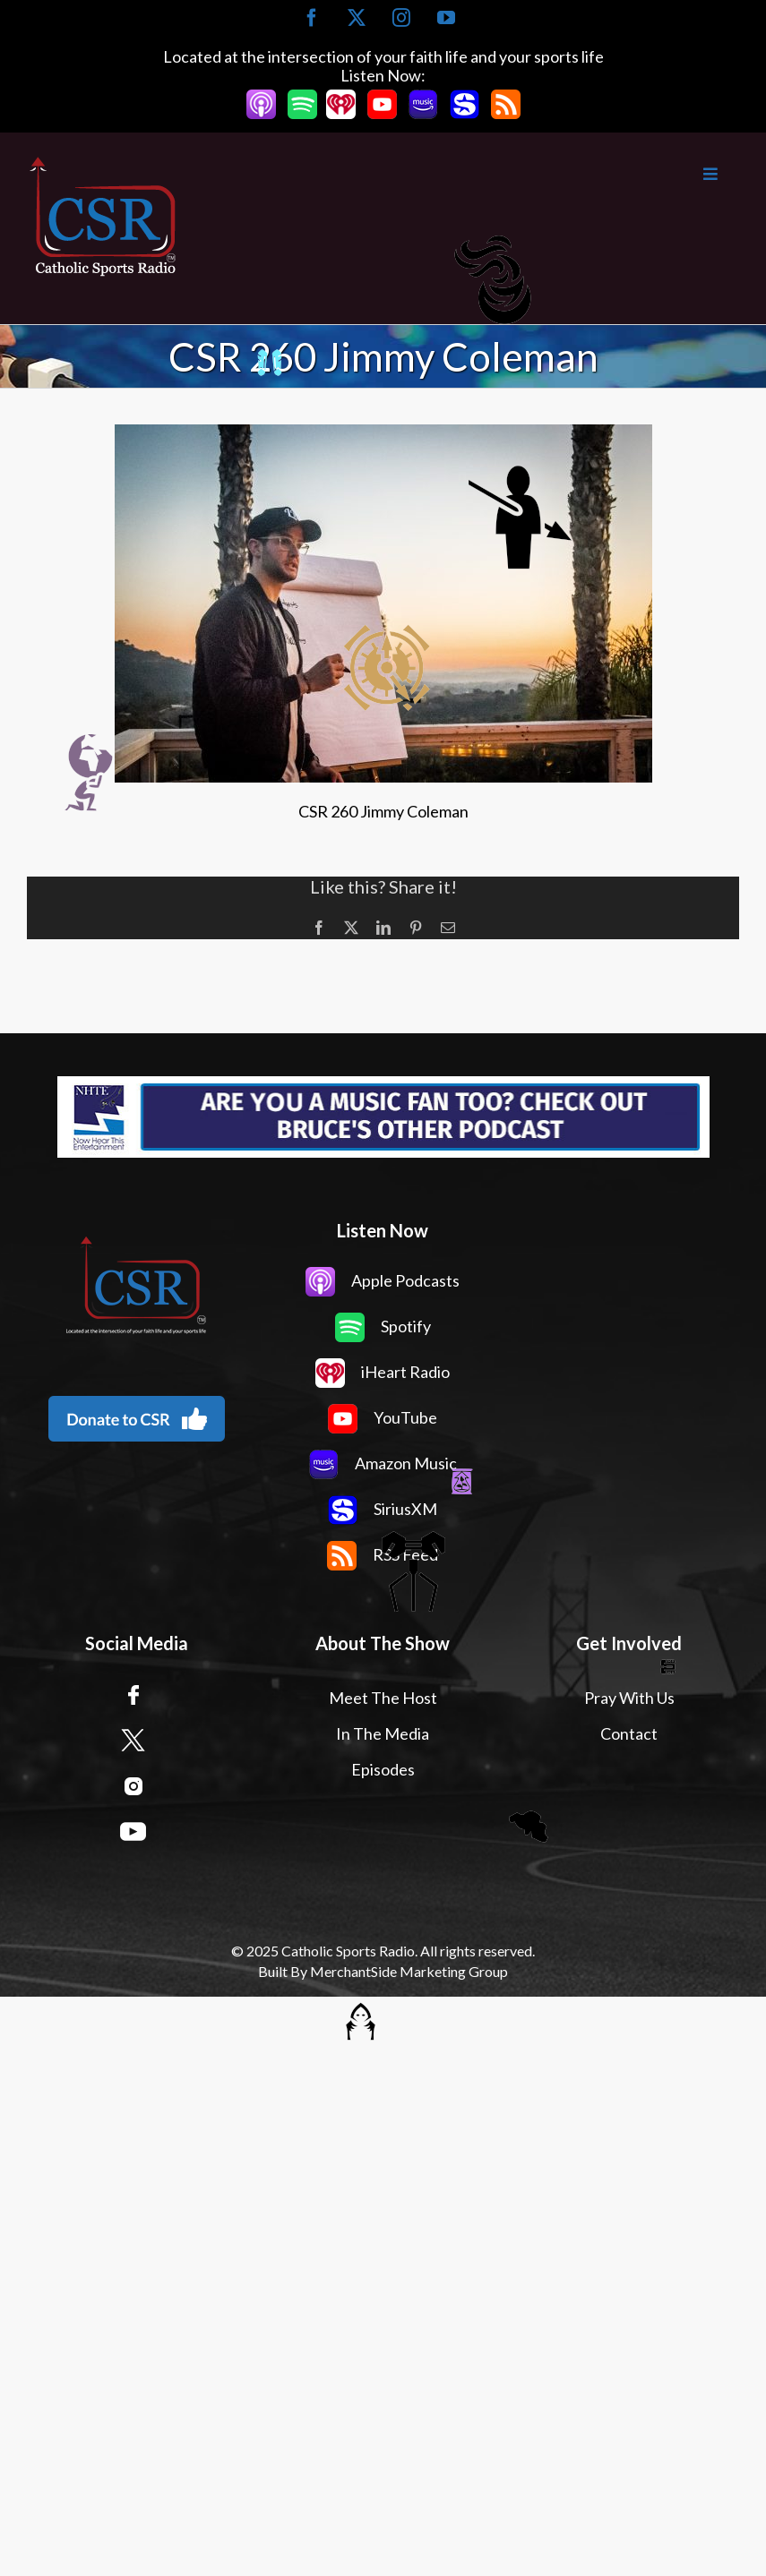 The height and width of the screenshot is (2576, 766). Describe the element at coordinates (413, 1571) in the screenshot. I see `deploy nano-bot units` at that location.